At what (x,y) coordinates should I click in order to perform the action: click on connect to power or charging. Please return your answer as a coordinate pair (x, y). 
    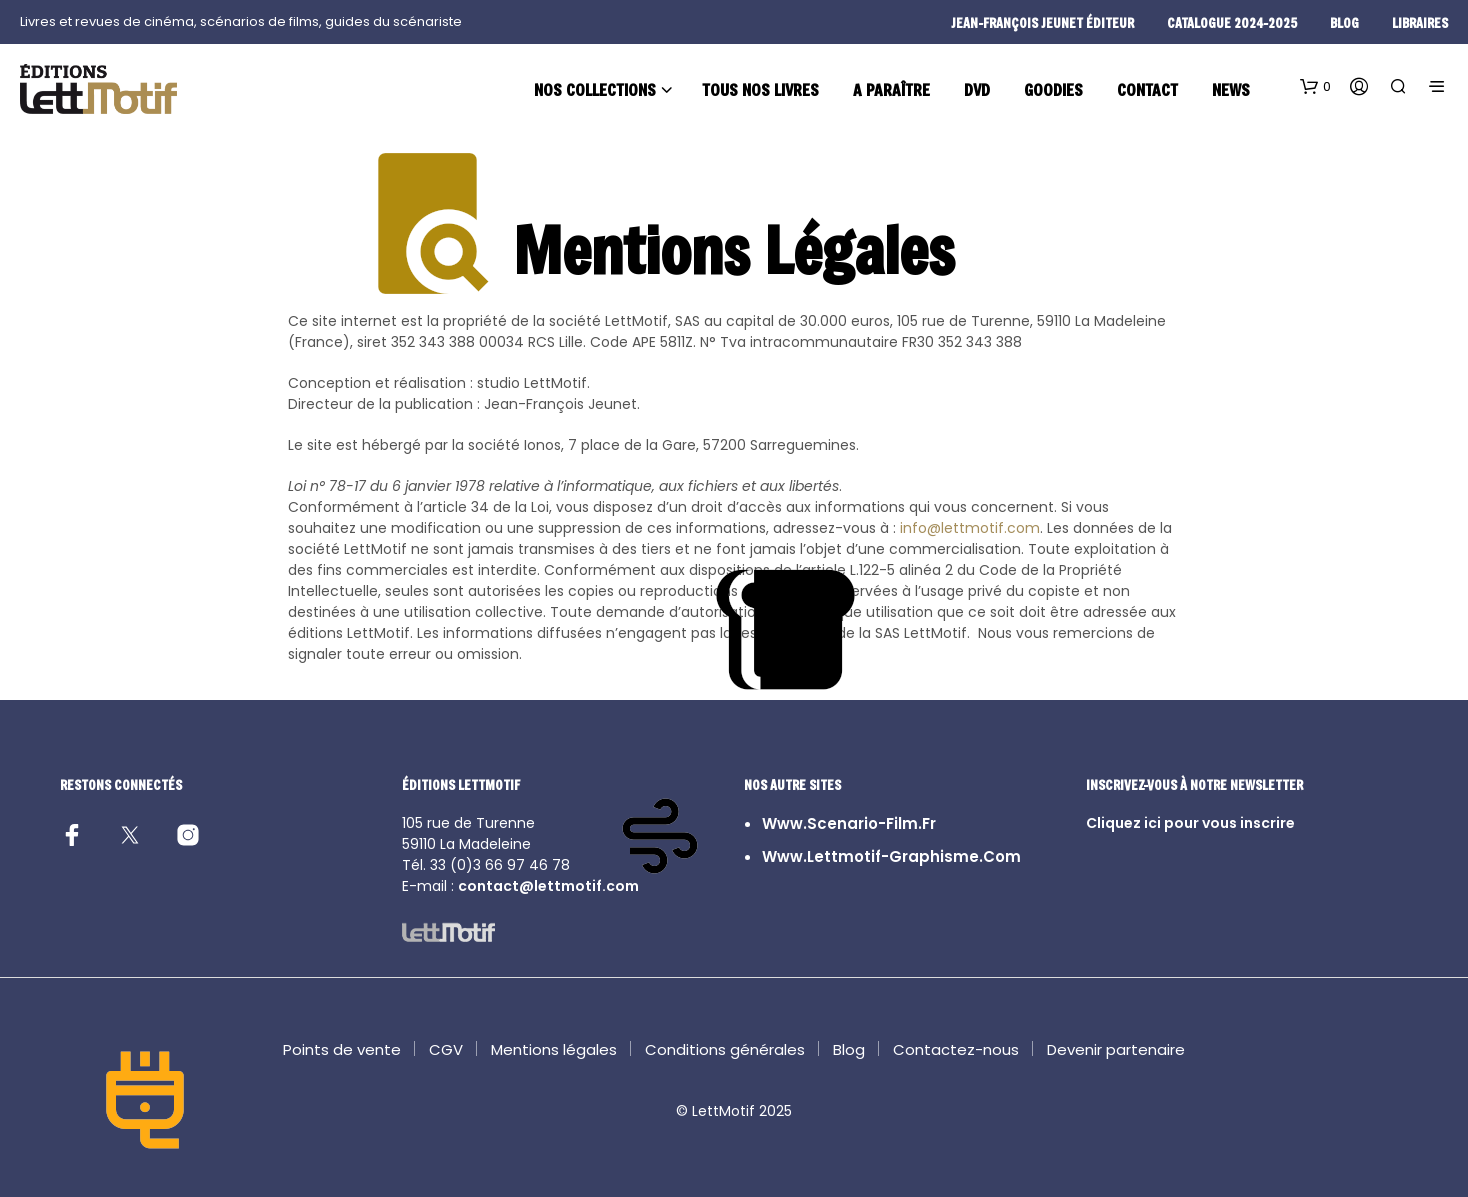
    Looking at the image, I should click on (145, 1100).